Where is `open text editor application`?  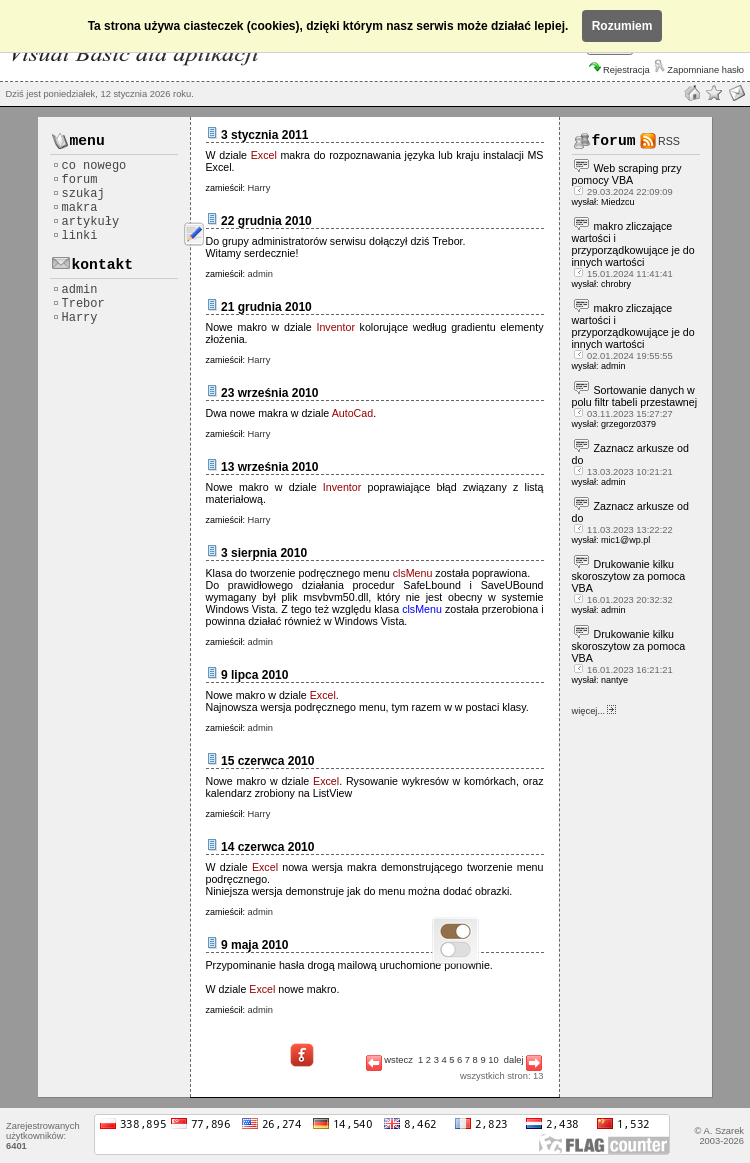
open text editor application is located at coordinates (194, 234).